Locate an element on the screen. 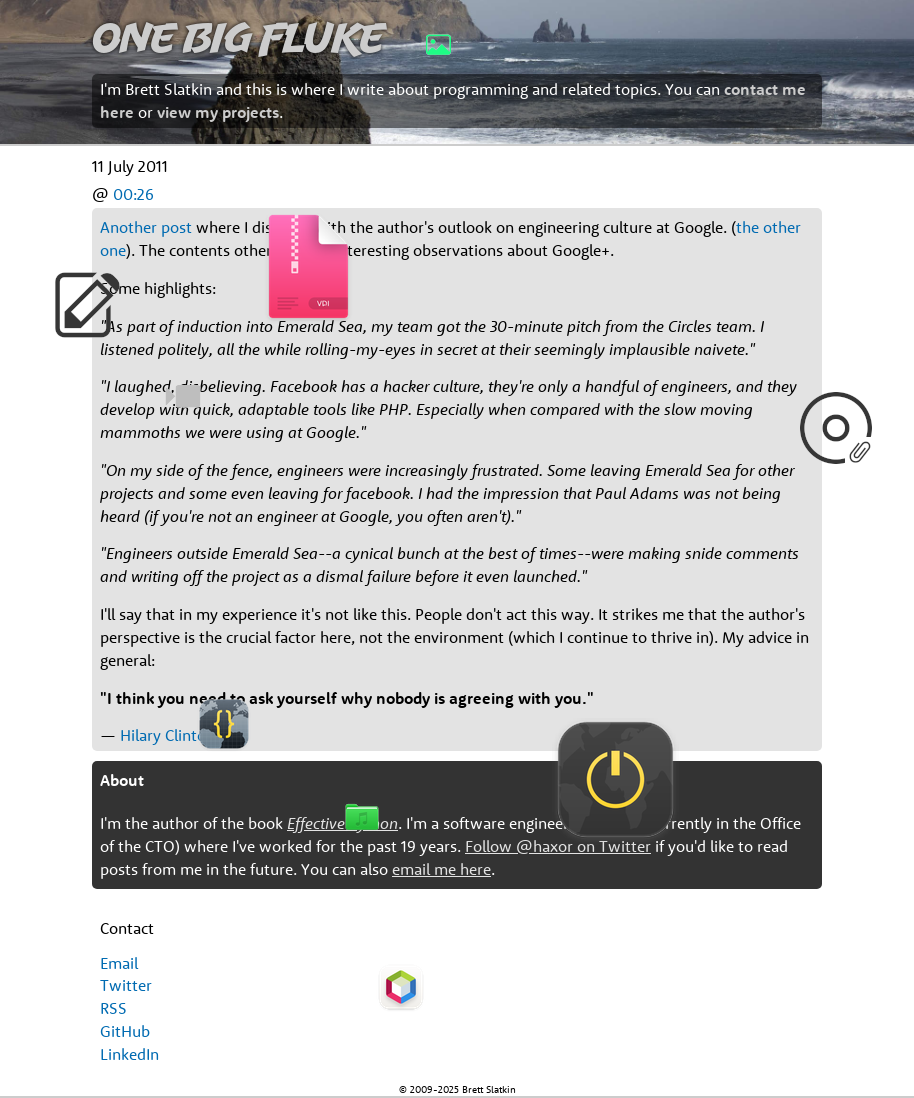 The width and height of the screenshot is (914, 1098). open text editor application is located at coordinates (83, 305).